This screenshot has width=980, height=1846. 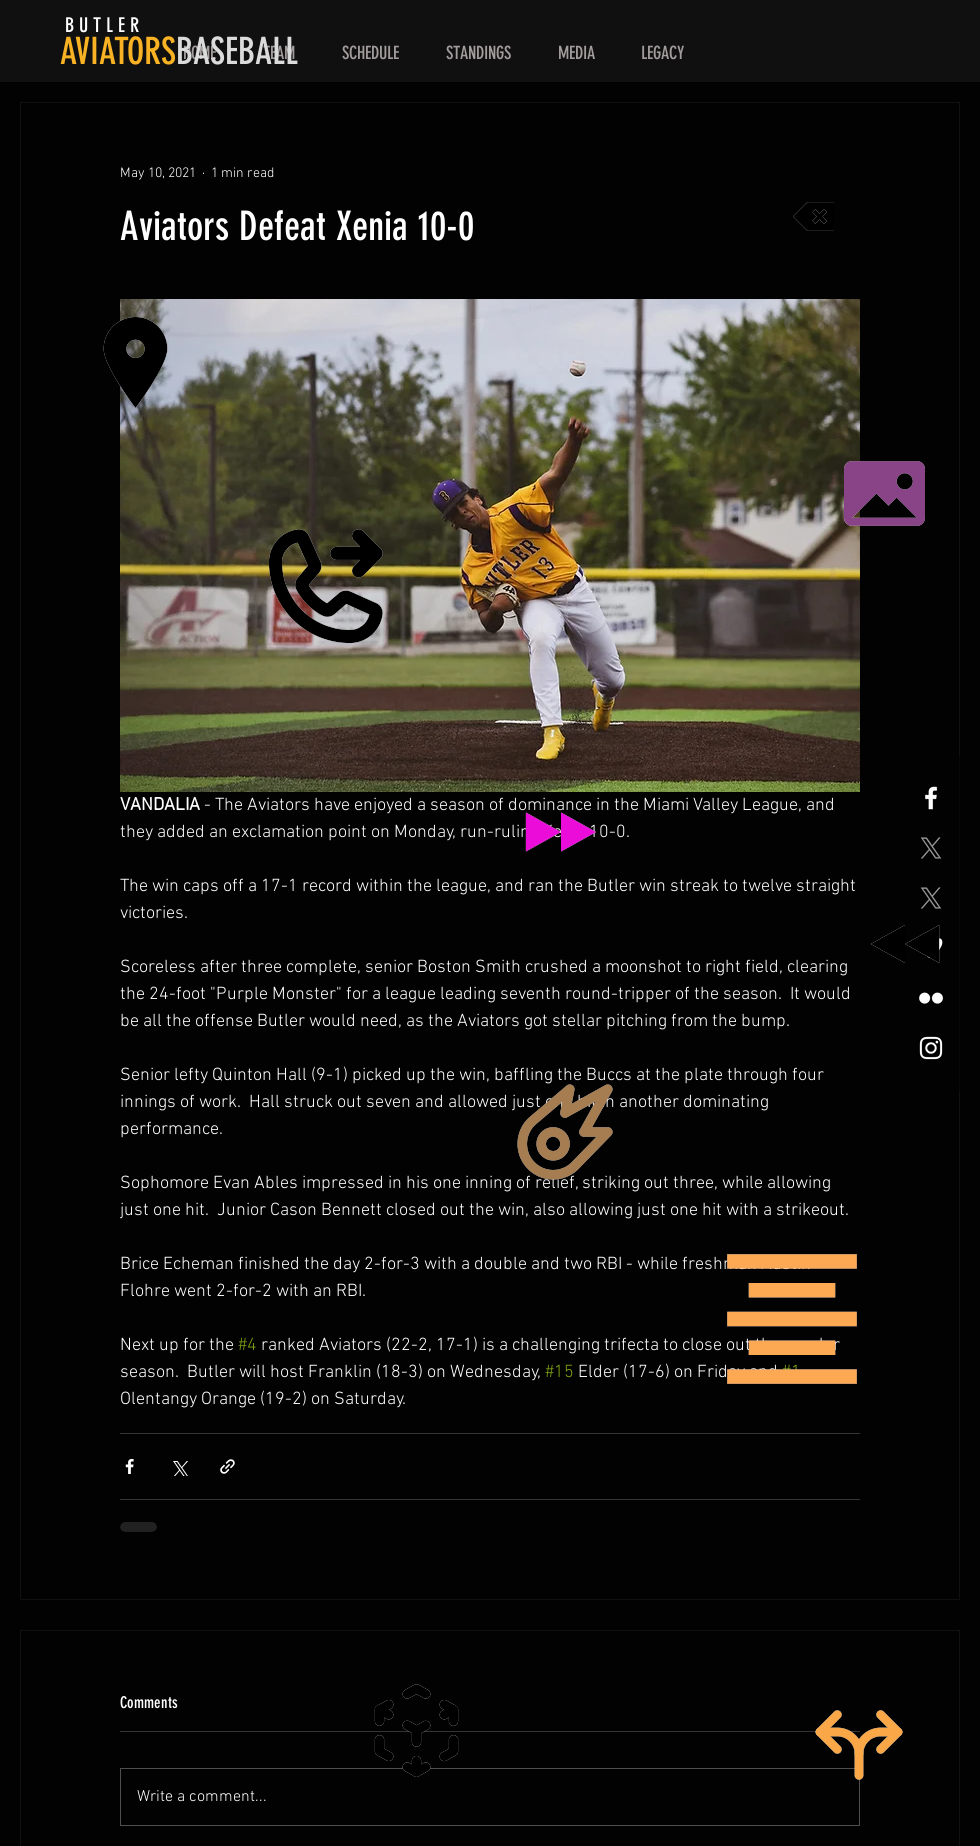 I want to click on skip to next track or media, so click(x=561, y=832).